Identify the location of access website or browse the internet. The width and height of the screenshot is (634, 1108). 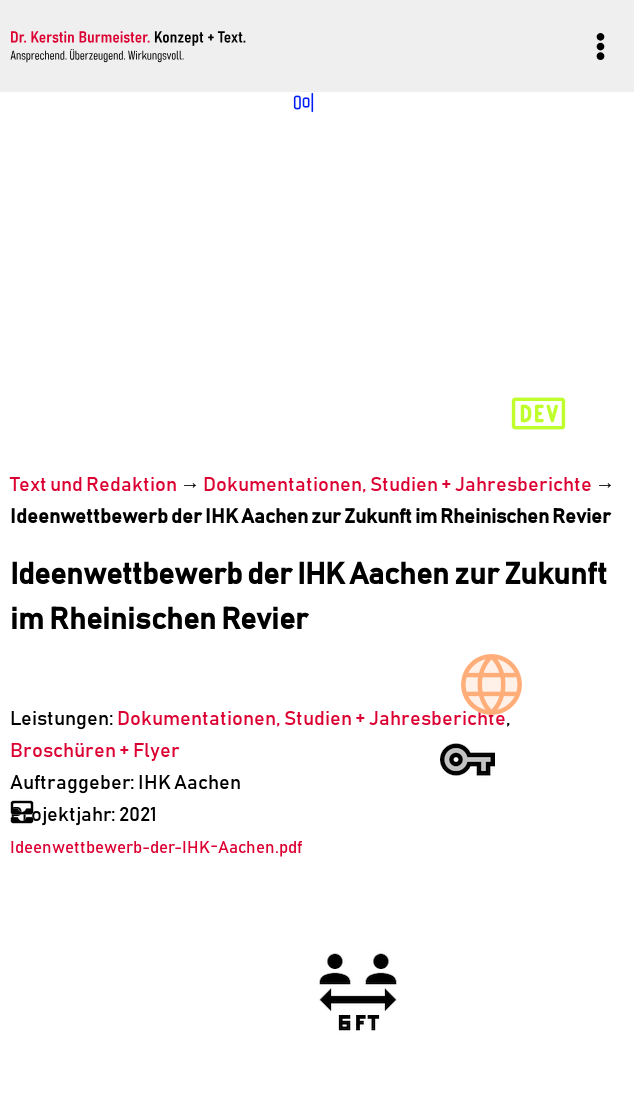
(491, 684).